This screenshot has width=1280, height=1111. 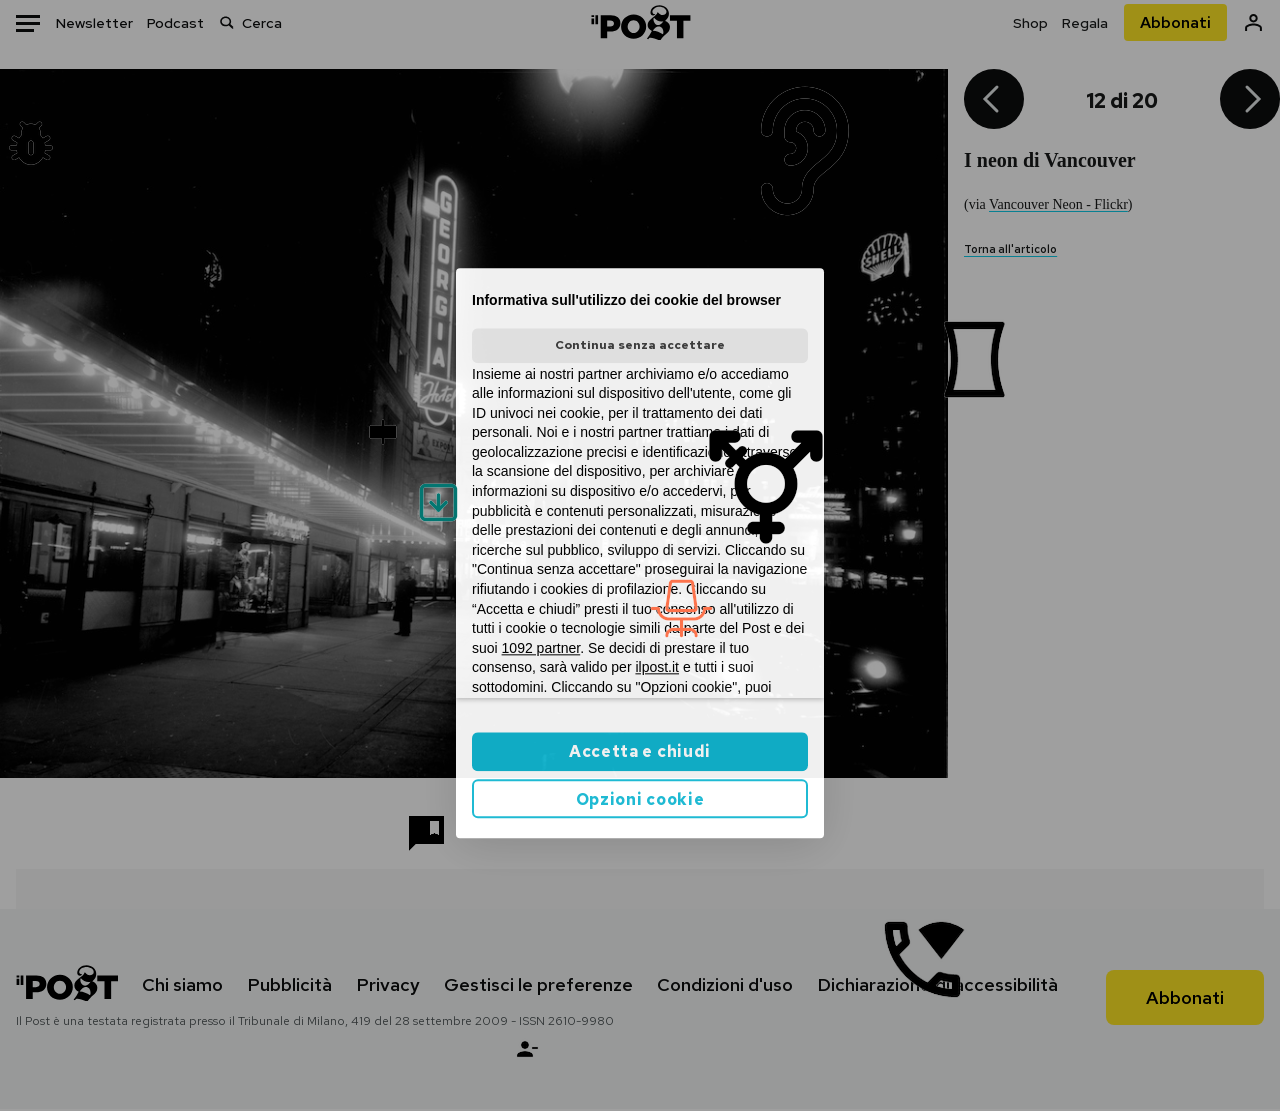 What do you see at coordinates (31, 143) in the screenshot?
I see `find pest control services nearby` at bounding box center [31, 143].